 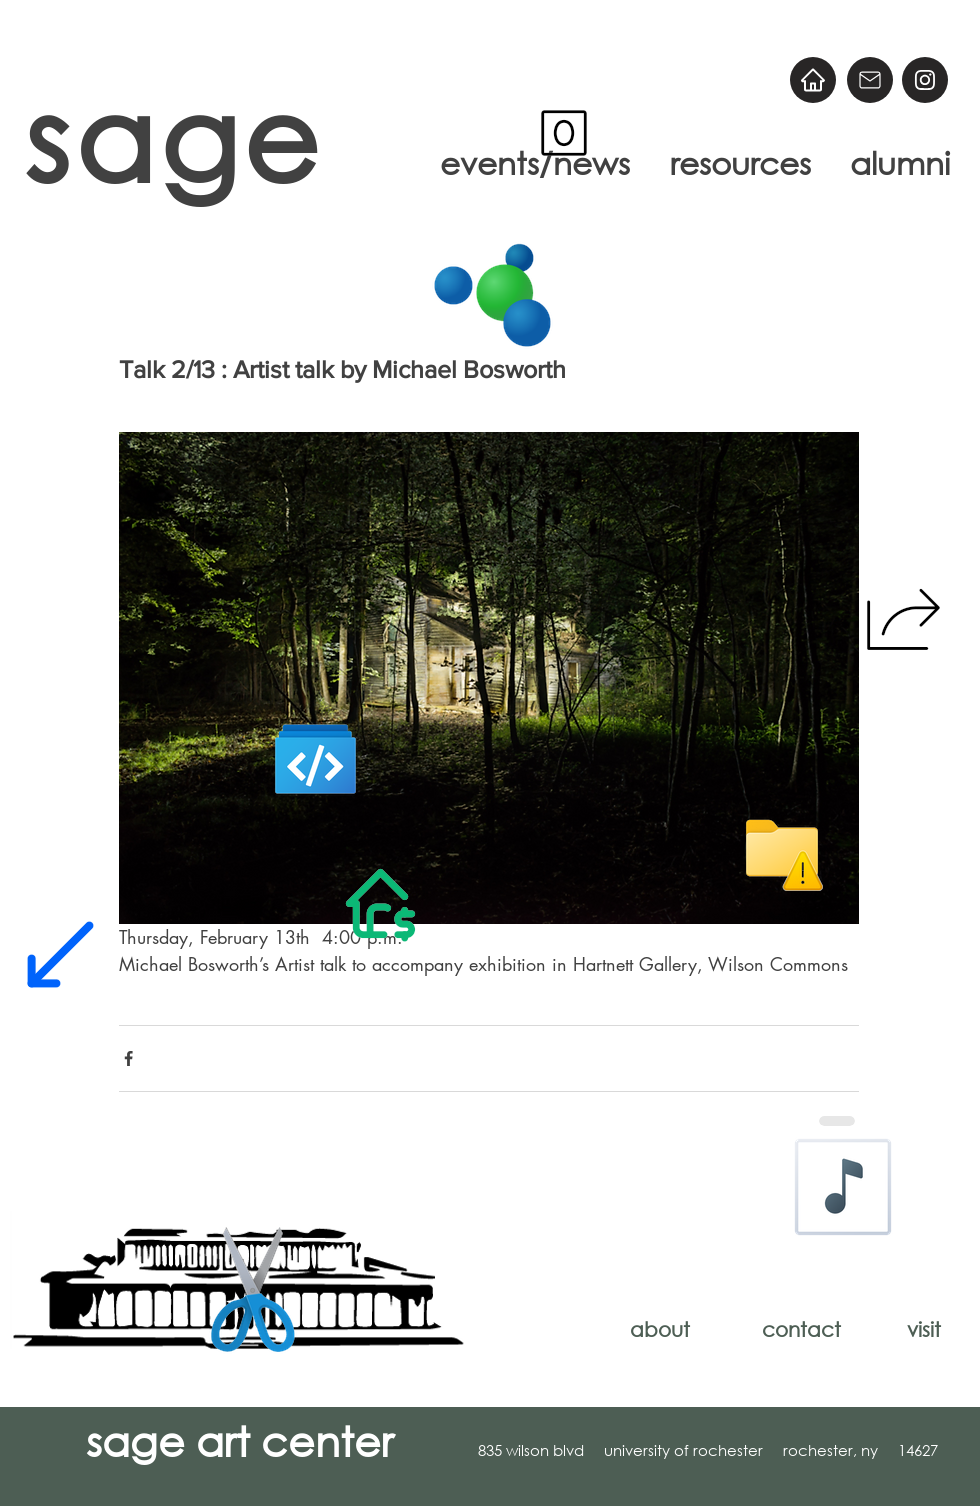 I want to click on indicates file or folder is shared with homegroup network, so click(x=492, y=296).